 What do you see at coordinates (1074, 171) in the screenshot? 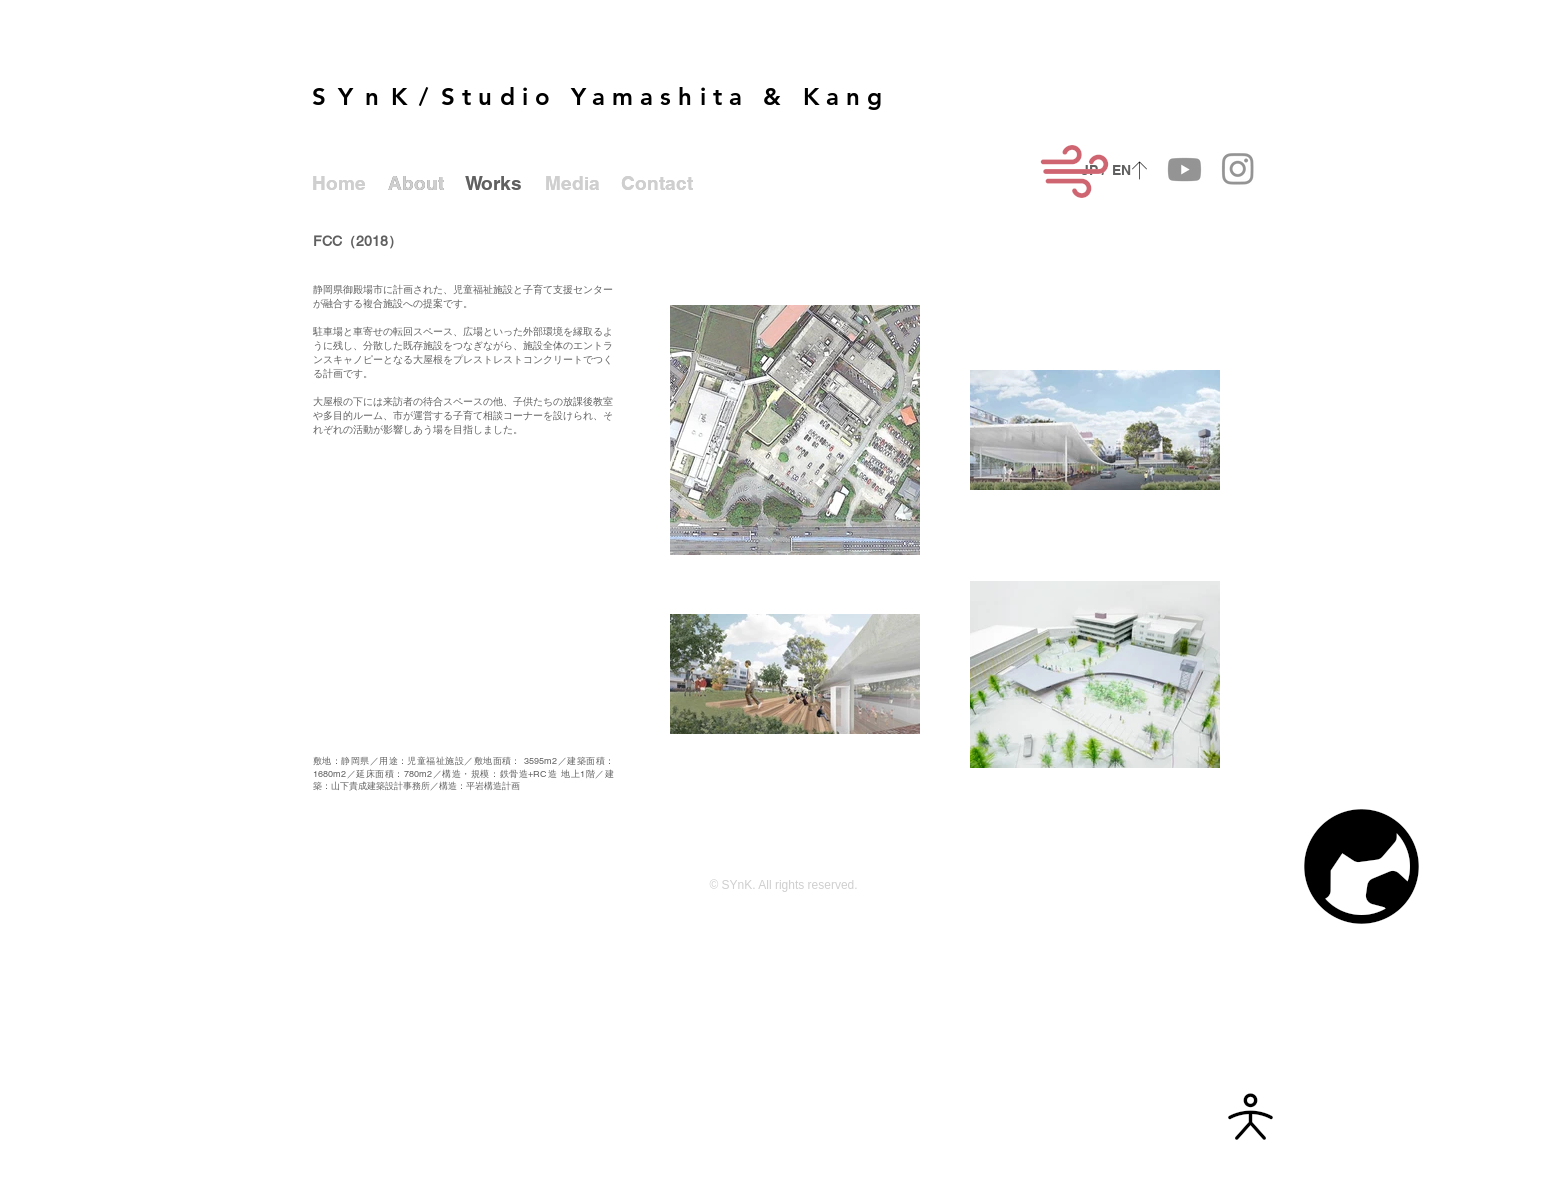
I see `indicates current wind conditions` at bounding box center [1074, 171].